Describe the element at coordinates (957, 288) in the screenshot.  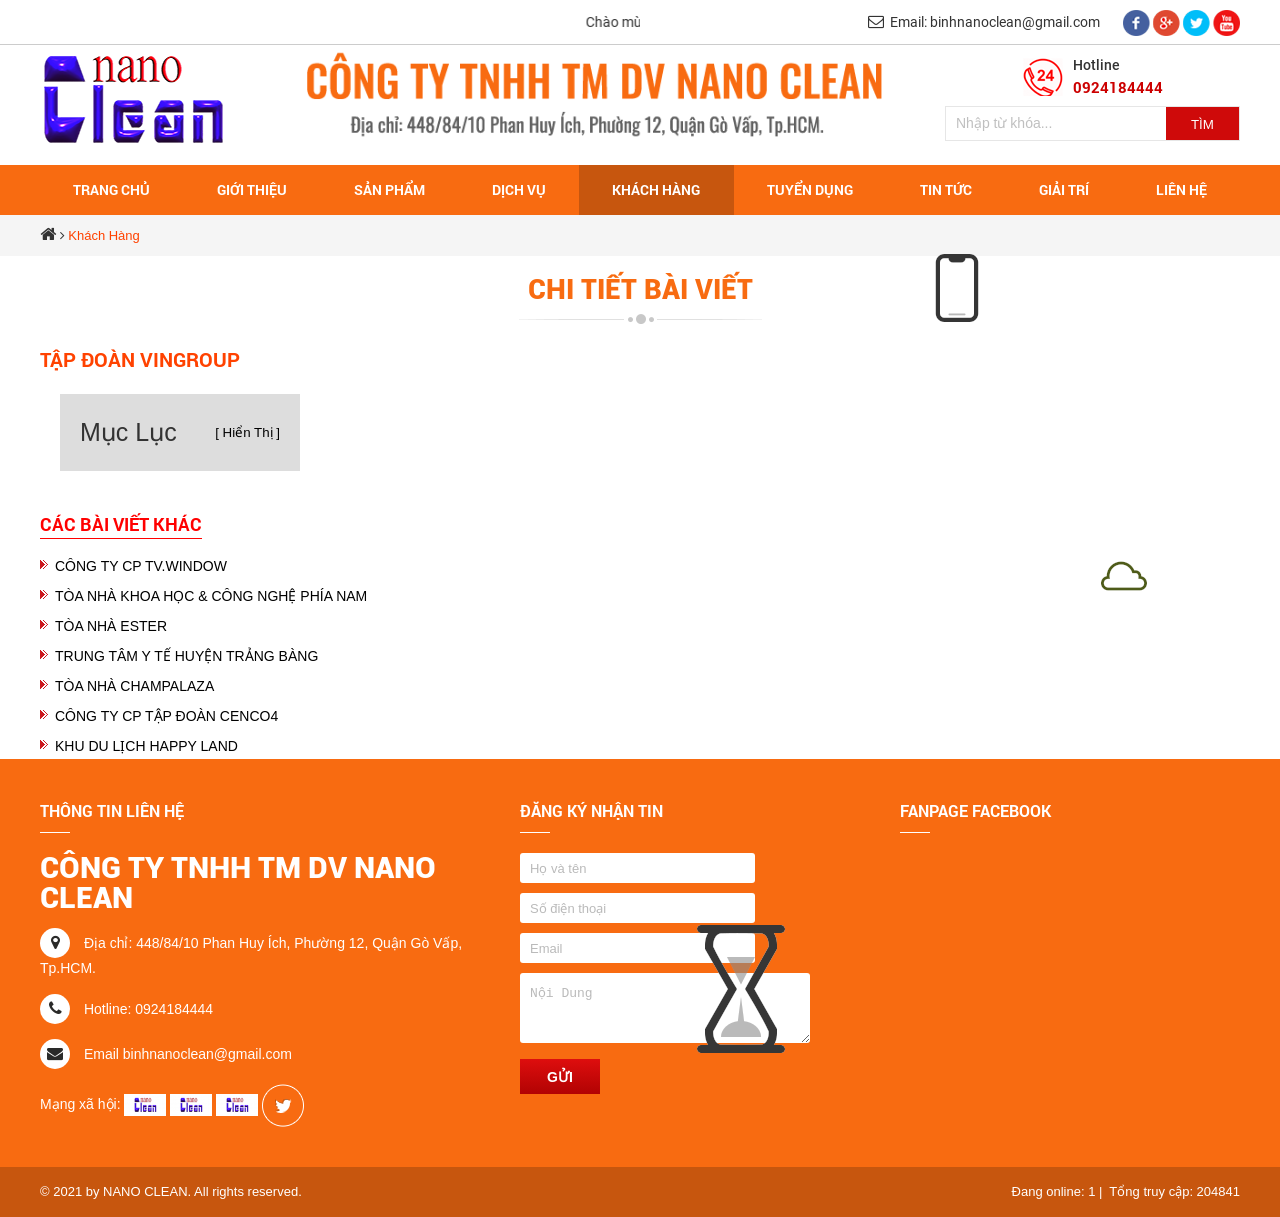
I see `indicates mobile device or smartphone` at that location.